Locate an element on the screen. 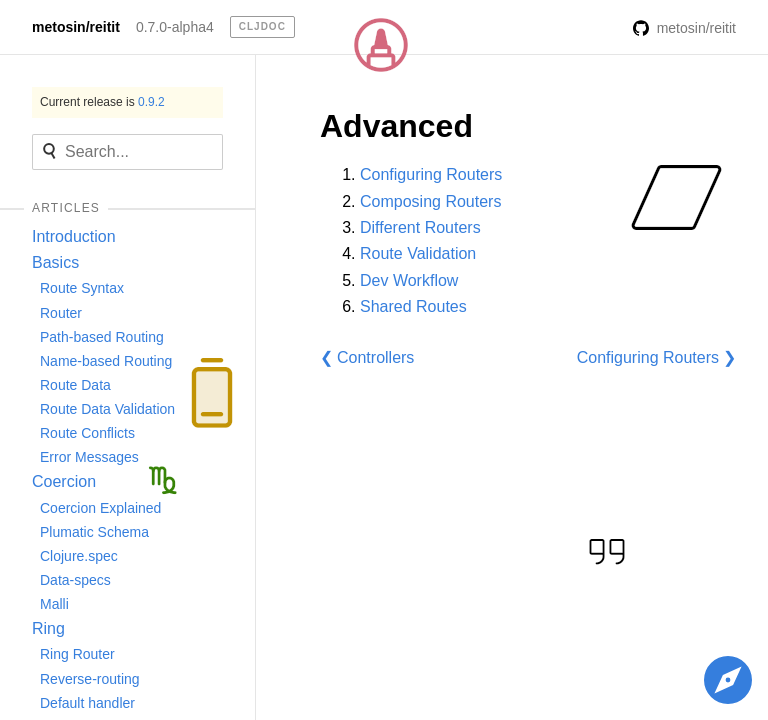  indicates virgo zodiac sign is located at coordinates (163, 479).